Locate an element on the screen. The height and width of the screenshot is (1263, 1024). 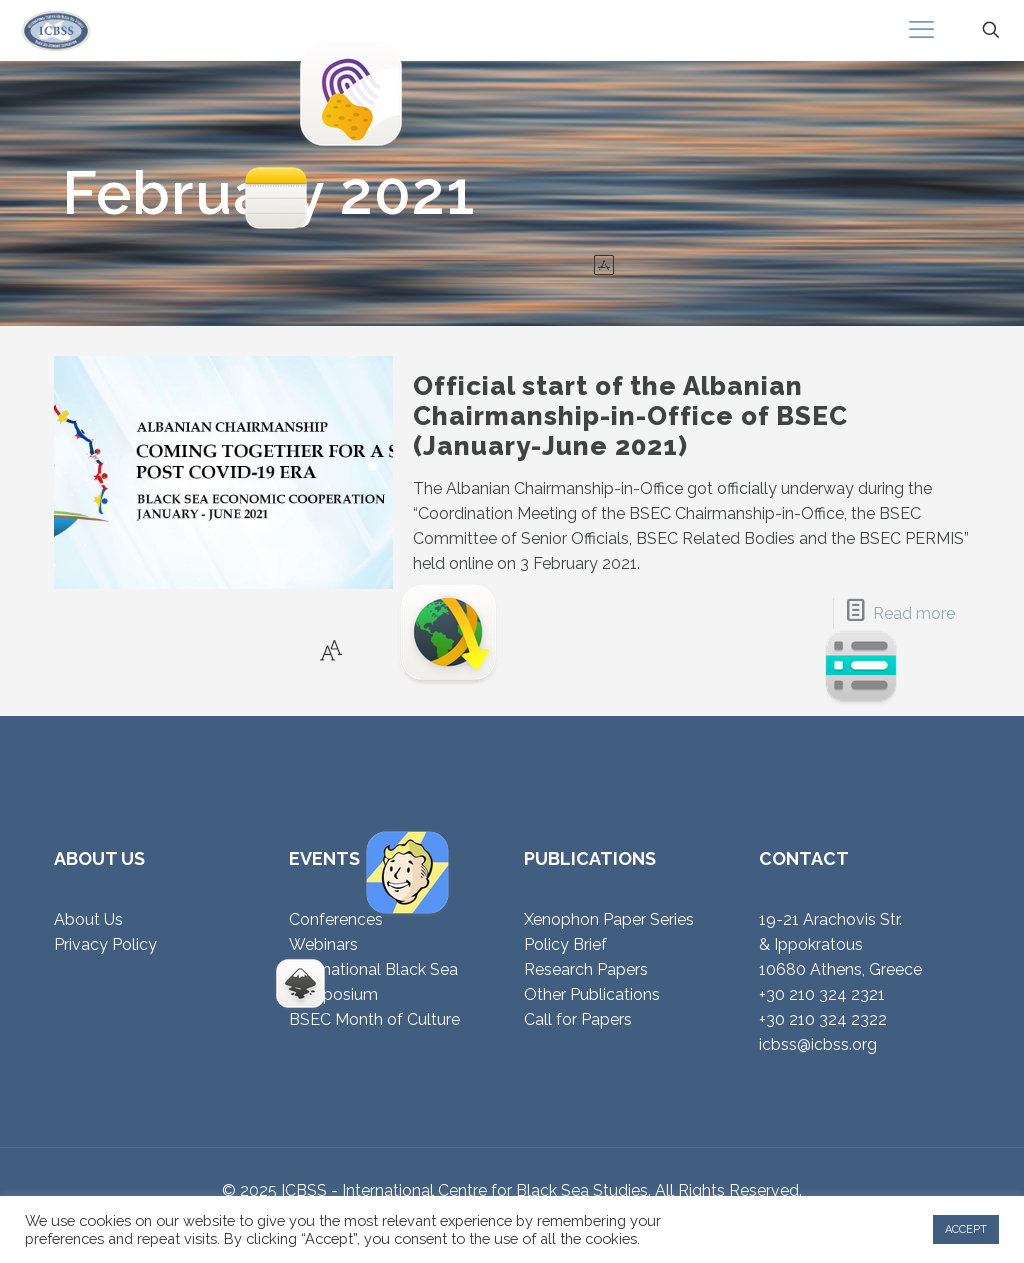
open metadata cleaner app is located at coordinates (351, 95).